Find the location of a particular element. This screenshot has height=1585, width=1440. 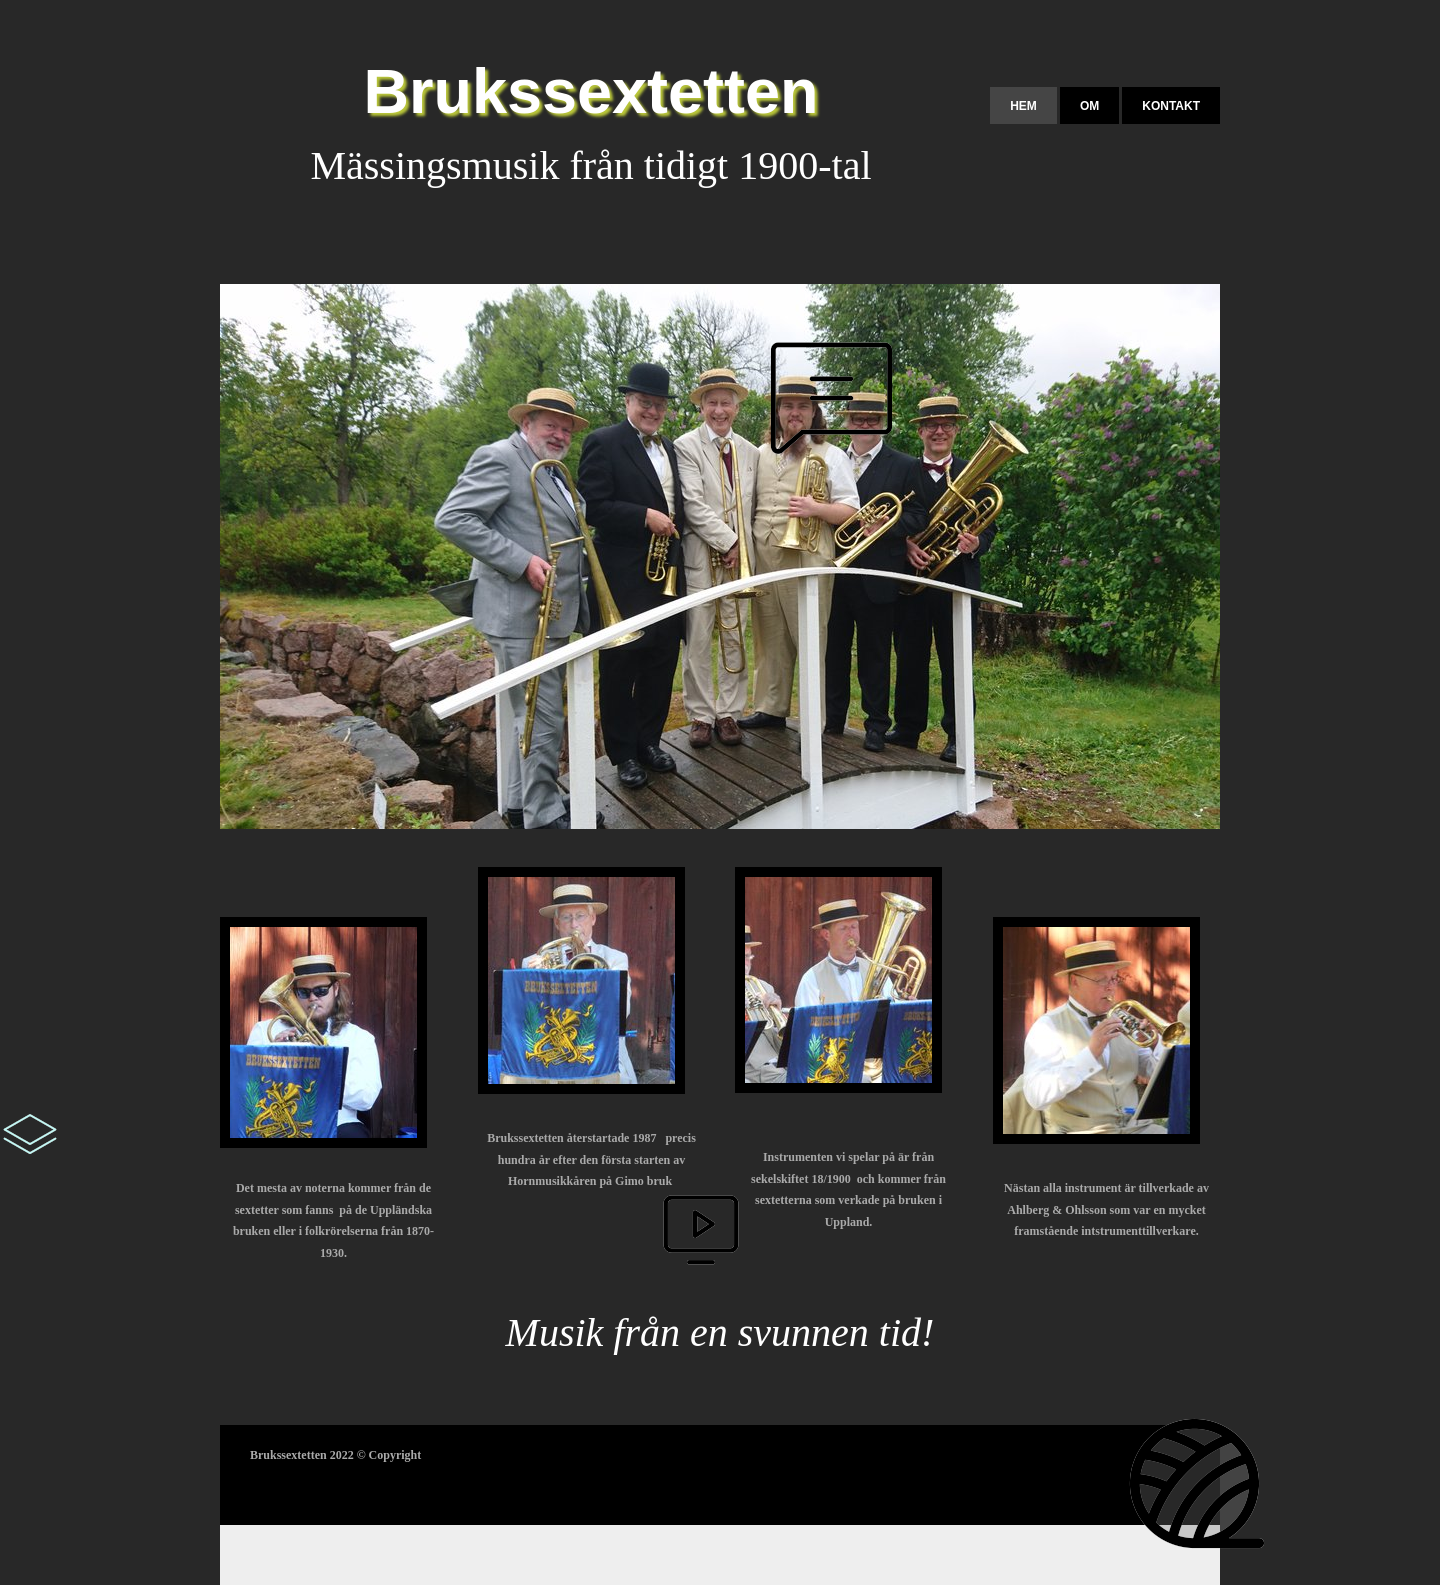

open chat or messaging is located at coordinates (831, 388).